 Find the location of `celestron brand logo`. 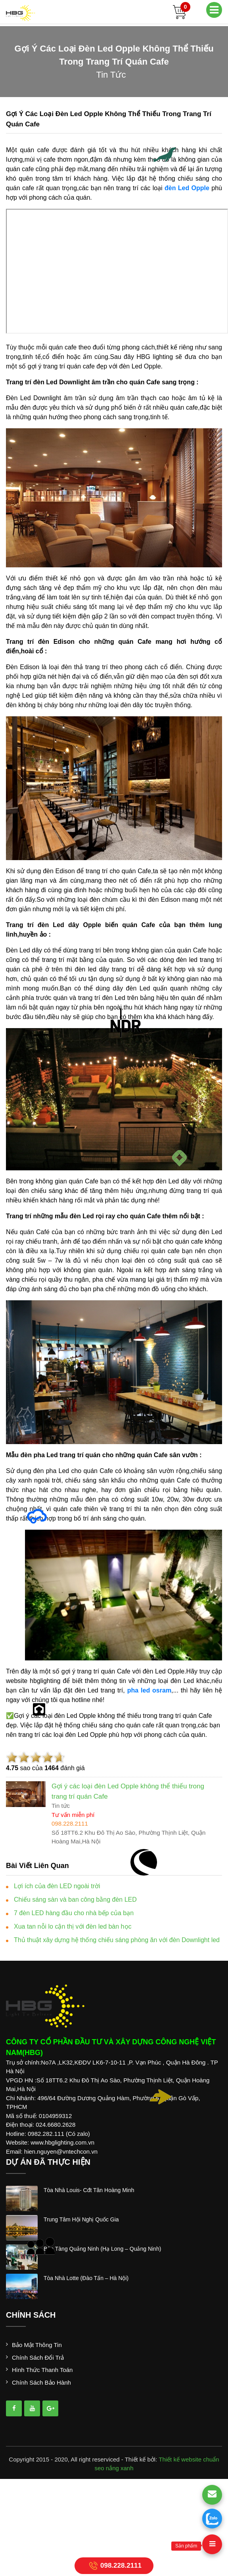

celestron brand logo is located at coordinates (144, 1862).